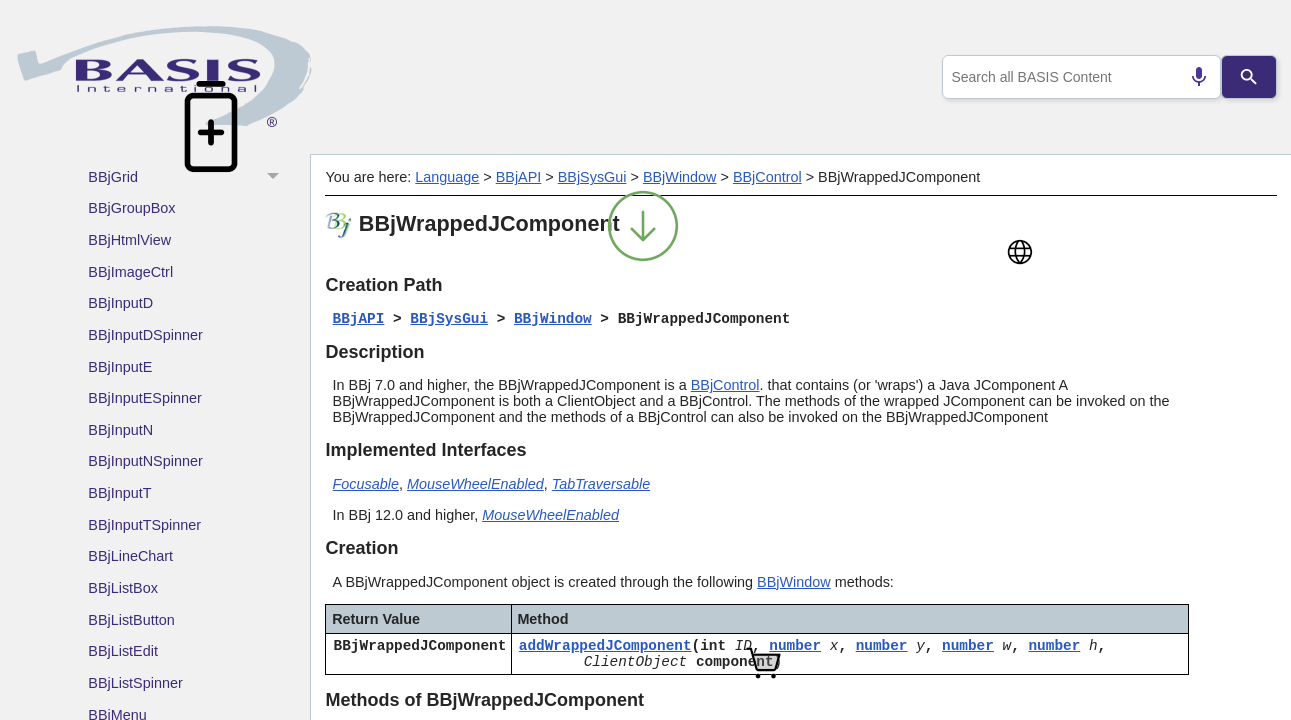 The height and width of the screenshot is (720, 1291). What do you see at coordinates (1019, 253) in the screenshot?
I see `access global or web-related settings` at bounding box center [1019, 253].